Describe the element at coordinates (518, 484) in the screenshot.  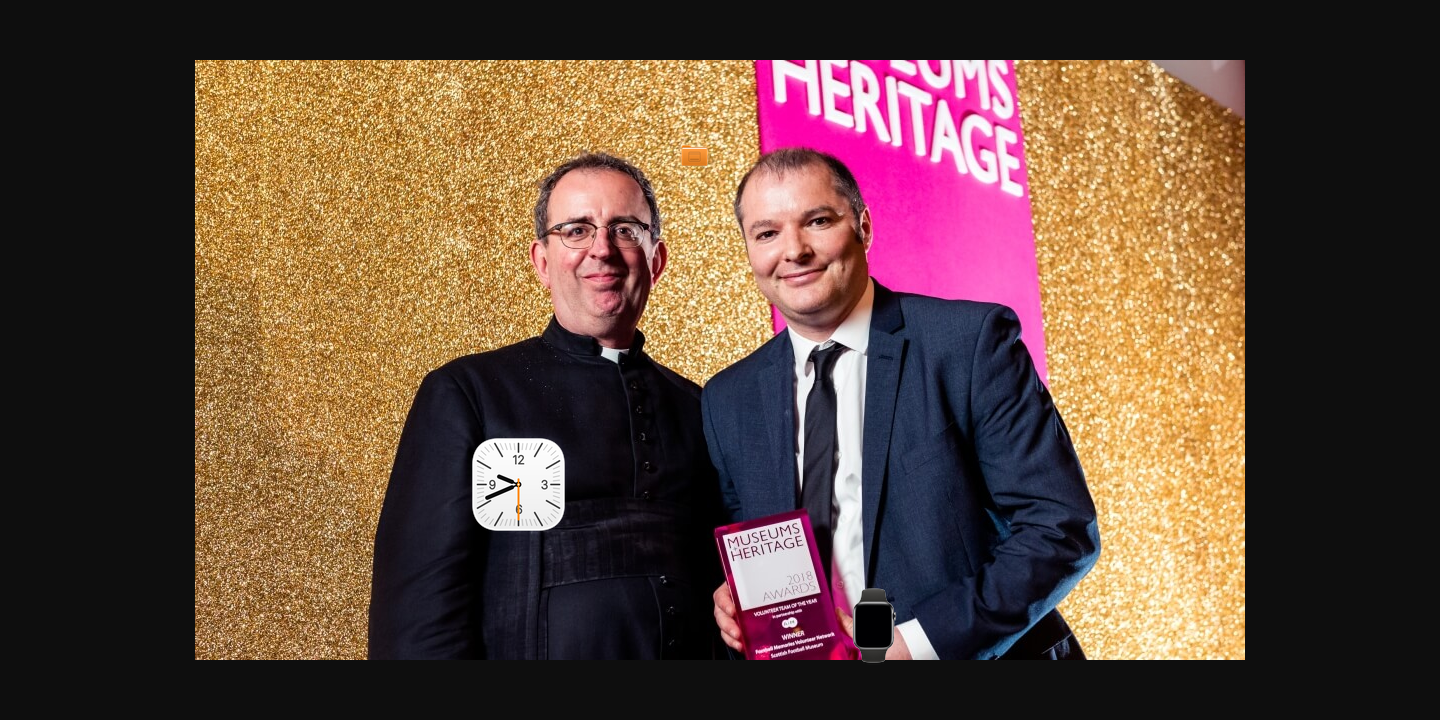
I see `open date and time settings` at that location.